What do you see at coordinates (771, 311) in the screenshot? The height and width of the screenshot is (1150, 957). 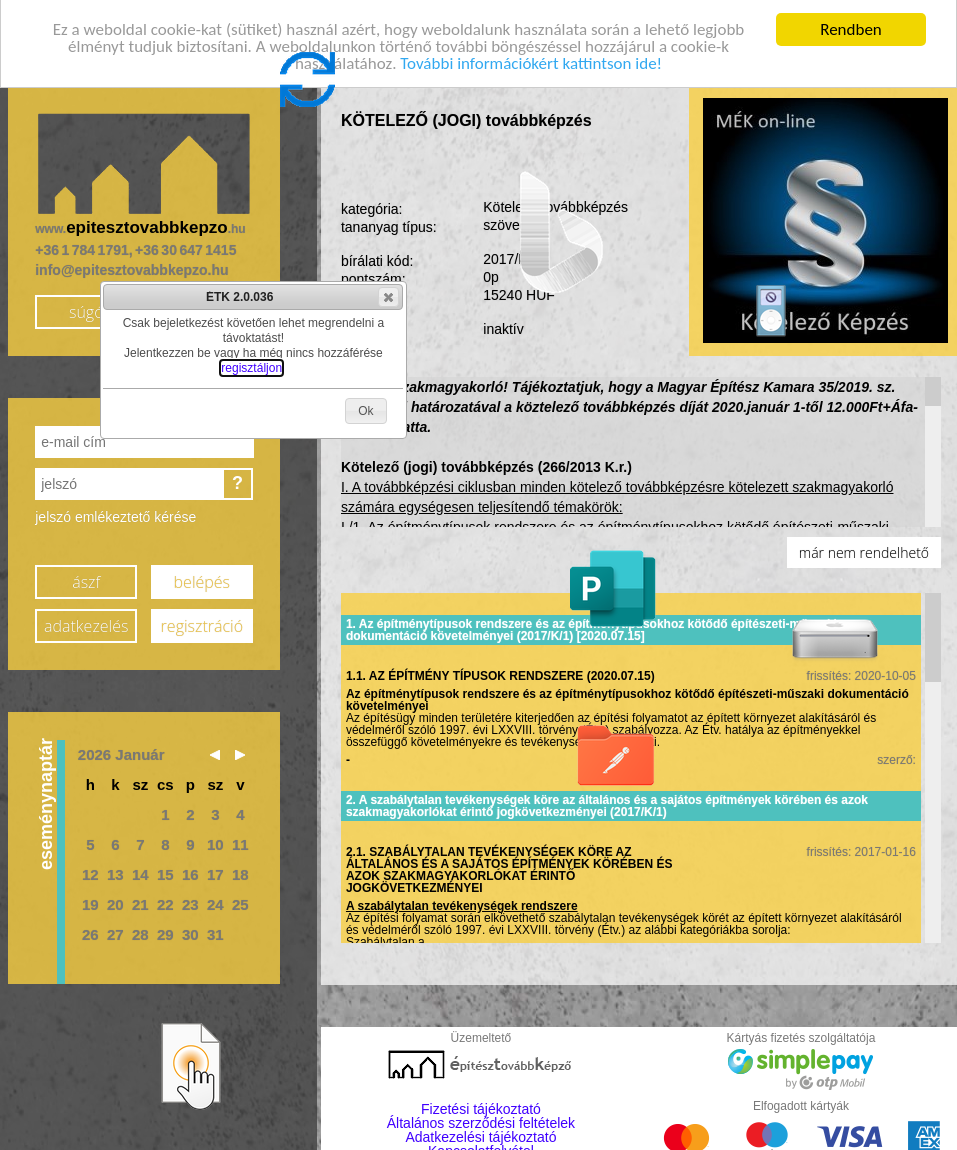 I see `iPod mini device not connected or unavailable` at bounding box center [771, 311].